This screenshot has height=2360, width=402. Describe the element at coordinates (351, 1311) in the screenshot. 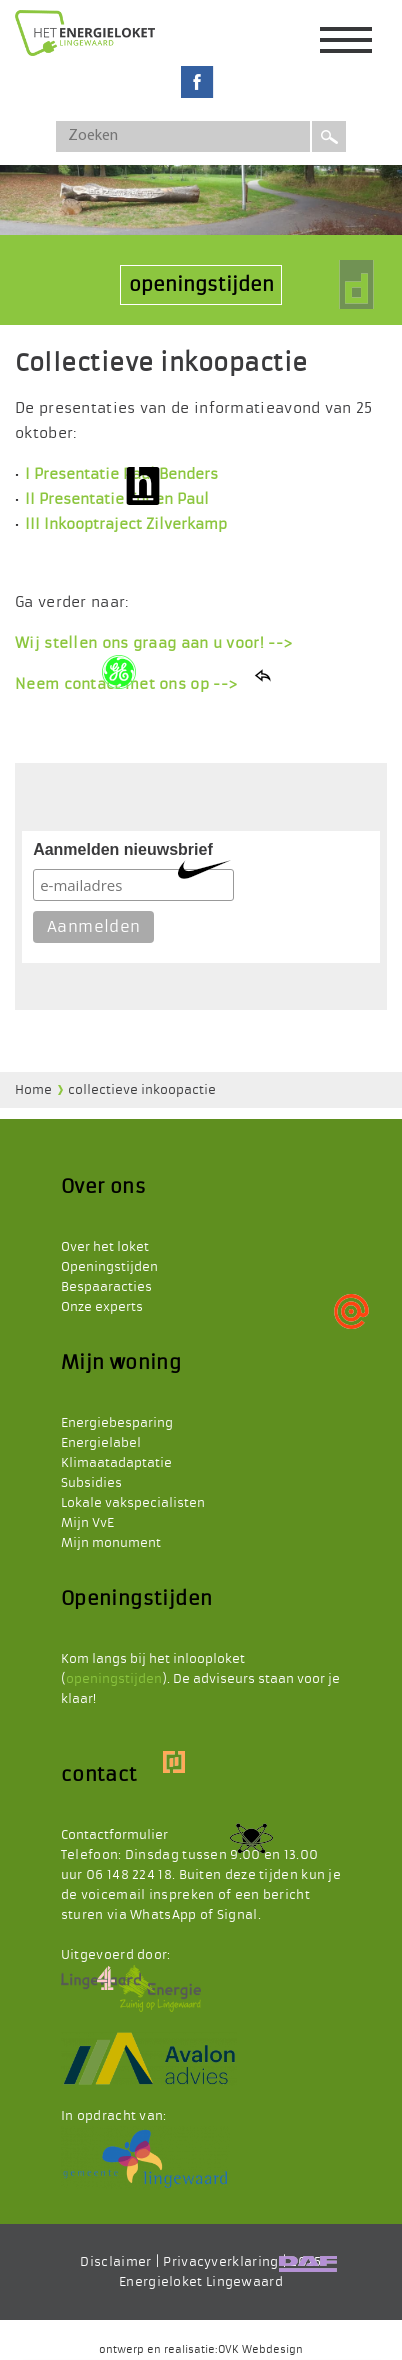

I see `mailgun email service logo` at that location.